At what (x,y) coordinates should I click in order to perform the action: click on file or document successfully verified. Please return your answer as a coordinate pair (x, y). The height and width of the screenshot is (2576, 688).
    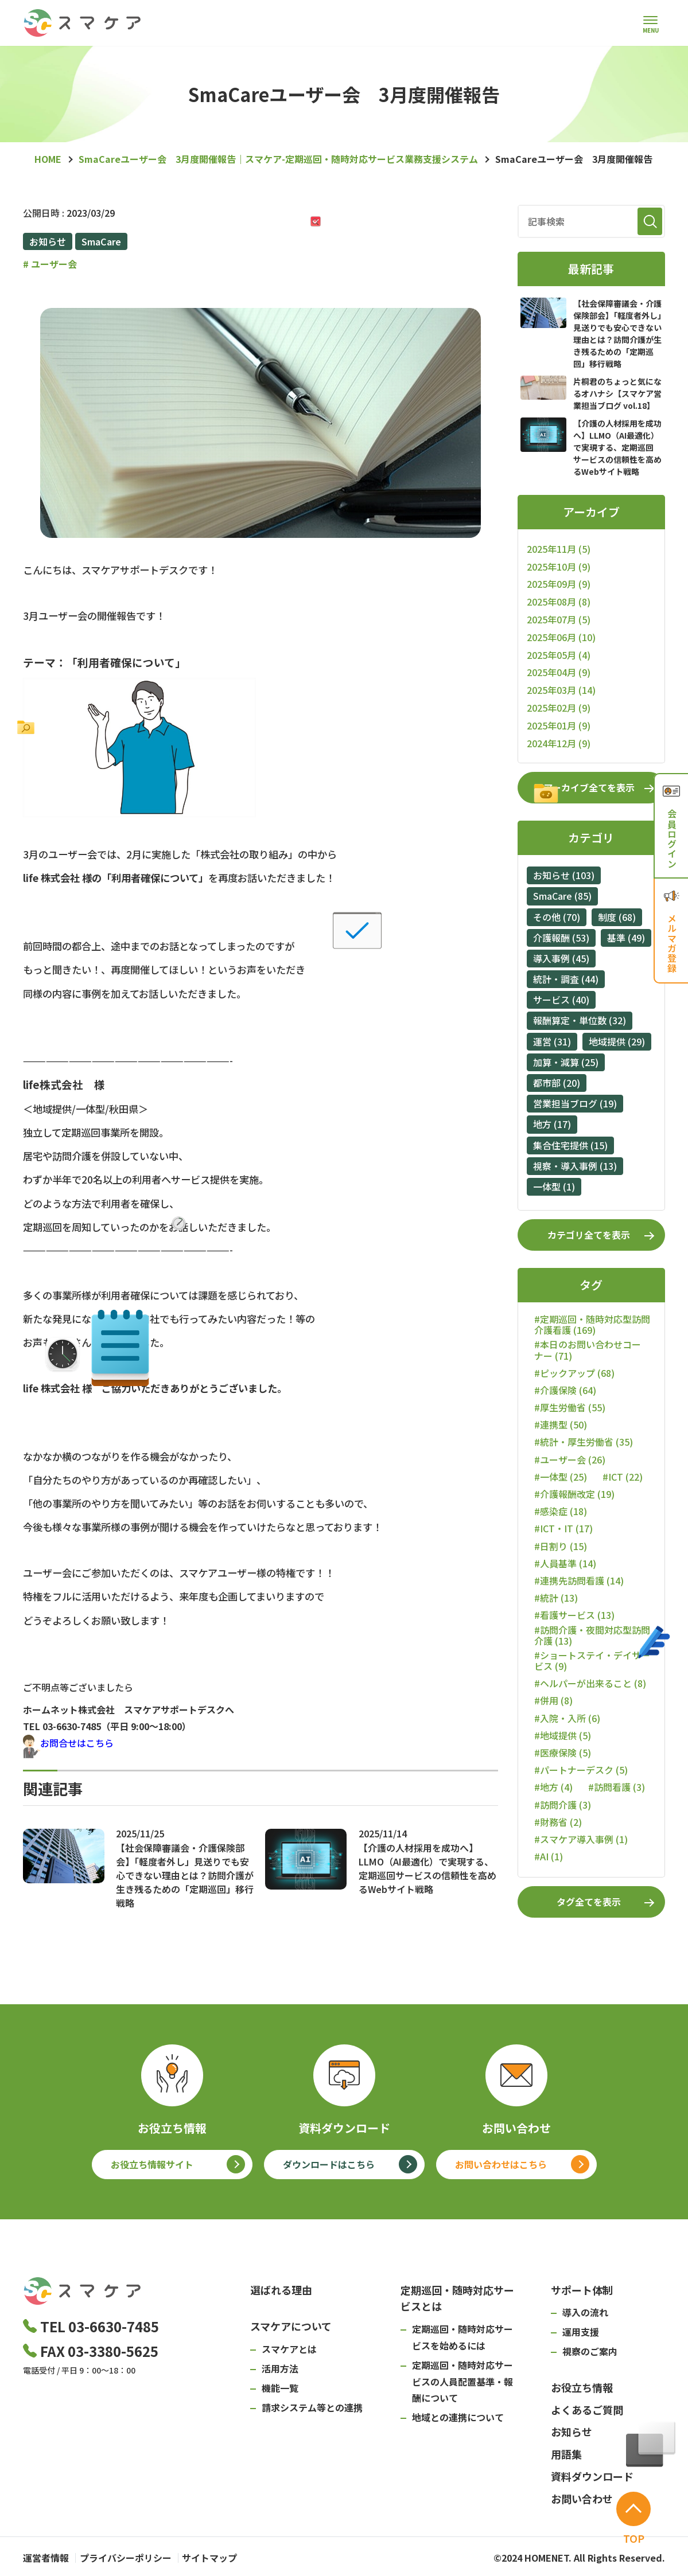
    Looking at the image, I should click on (357, 930).